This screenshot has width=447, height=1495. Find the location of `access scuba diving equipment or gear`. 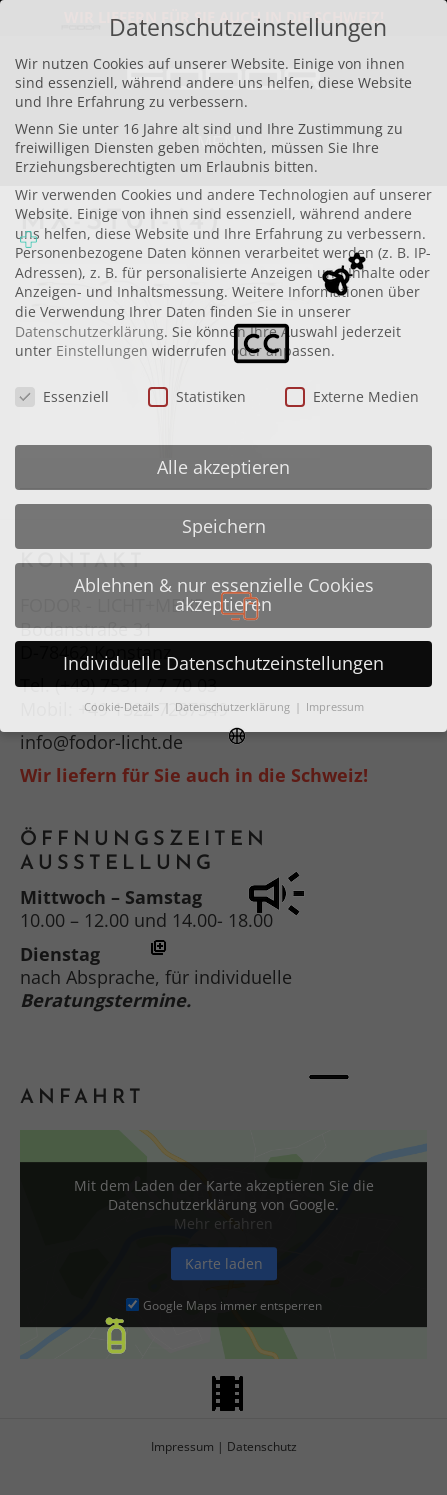

access scuba diving equipment or gear is located at coordinates (116, 1335).